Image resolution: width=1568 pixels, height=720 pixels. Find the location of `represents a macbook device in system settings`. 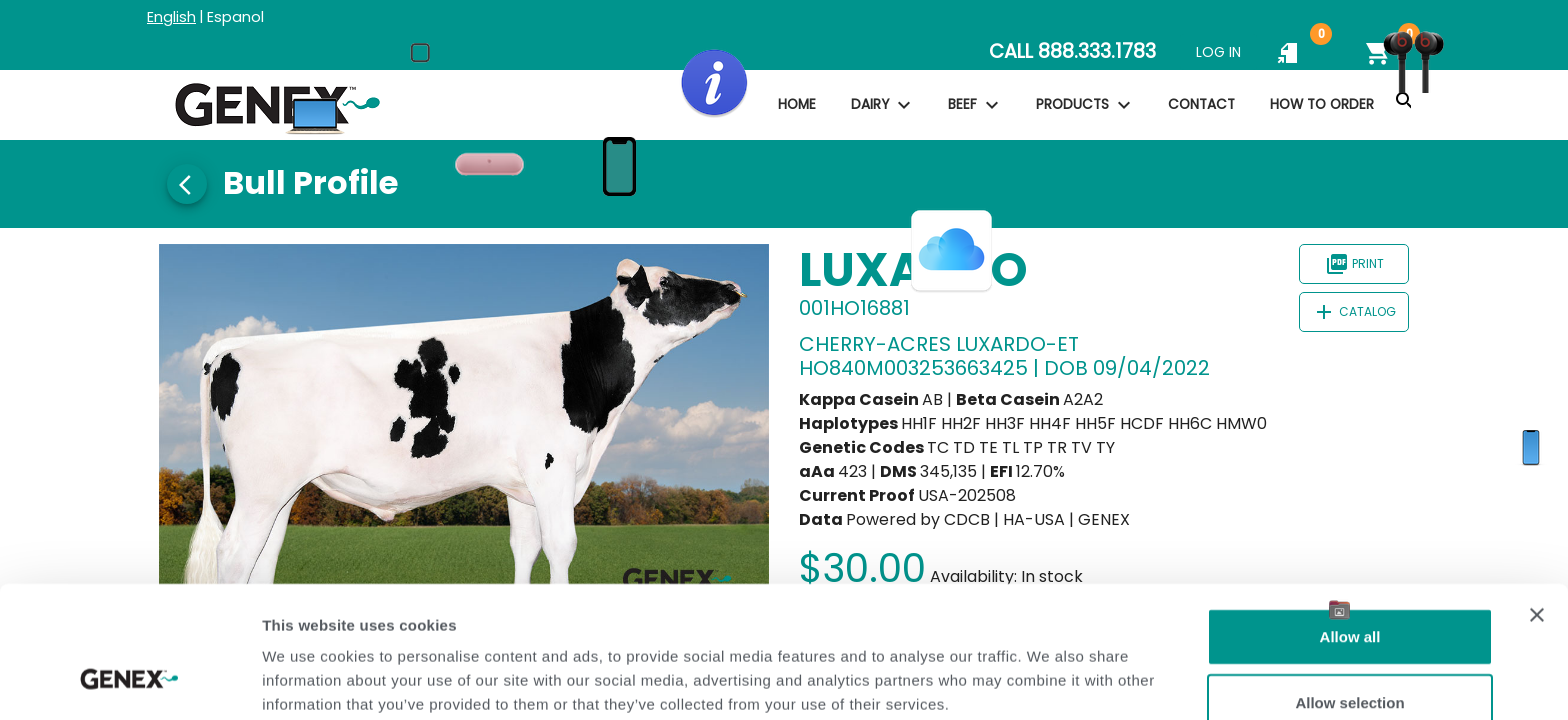

represents a macbook device in system settings is located at coordinates (315, 111).